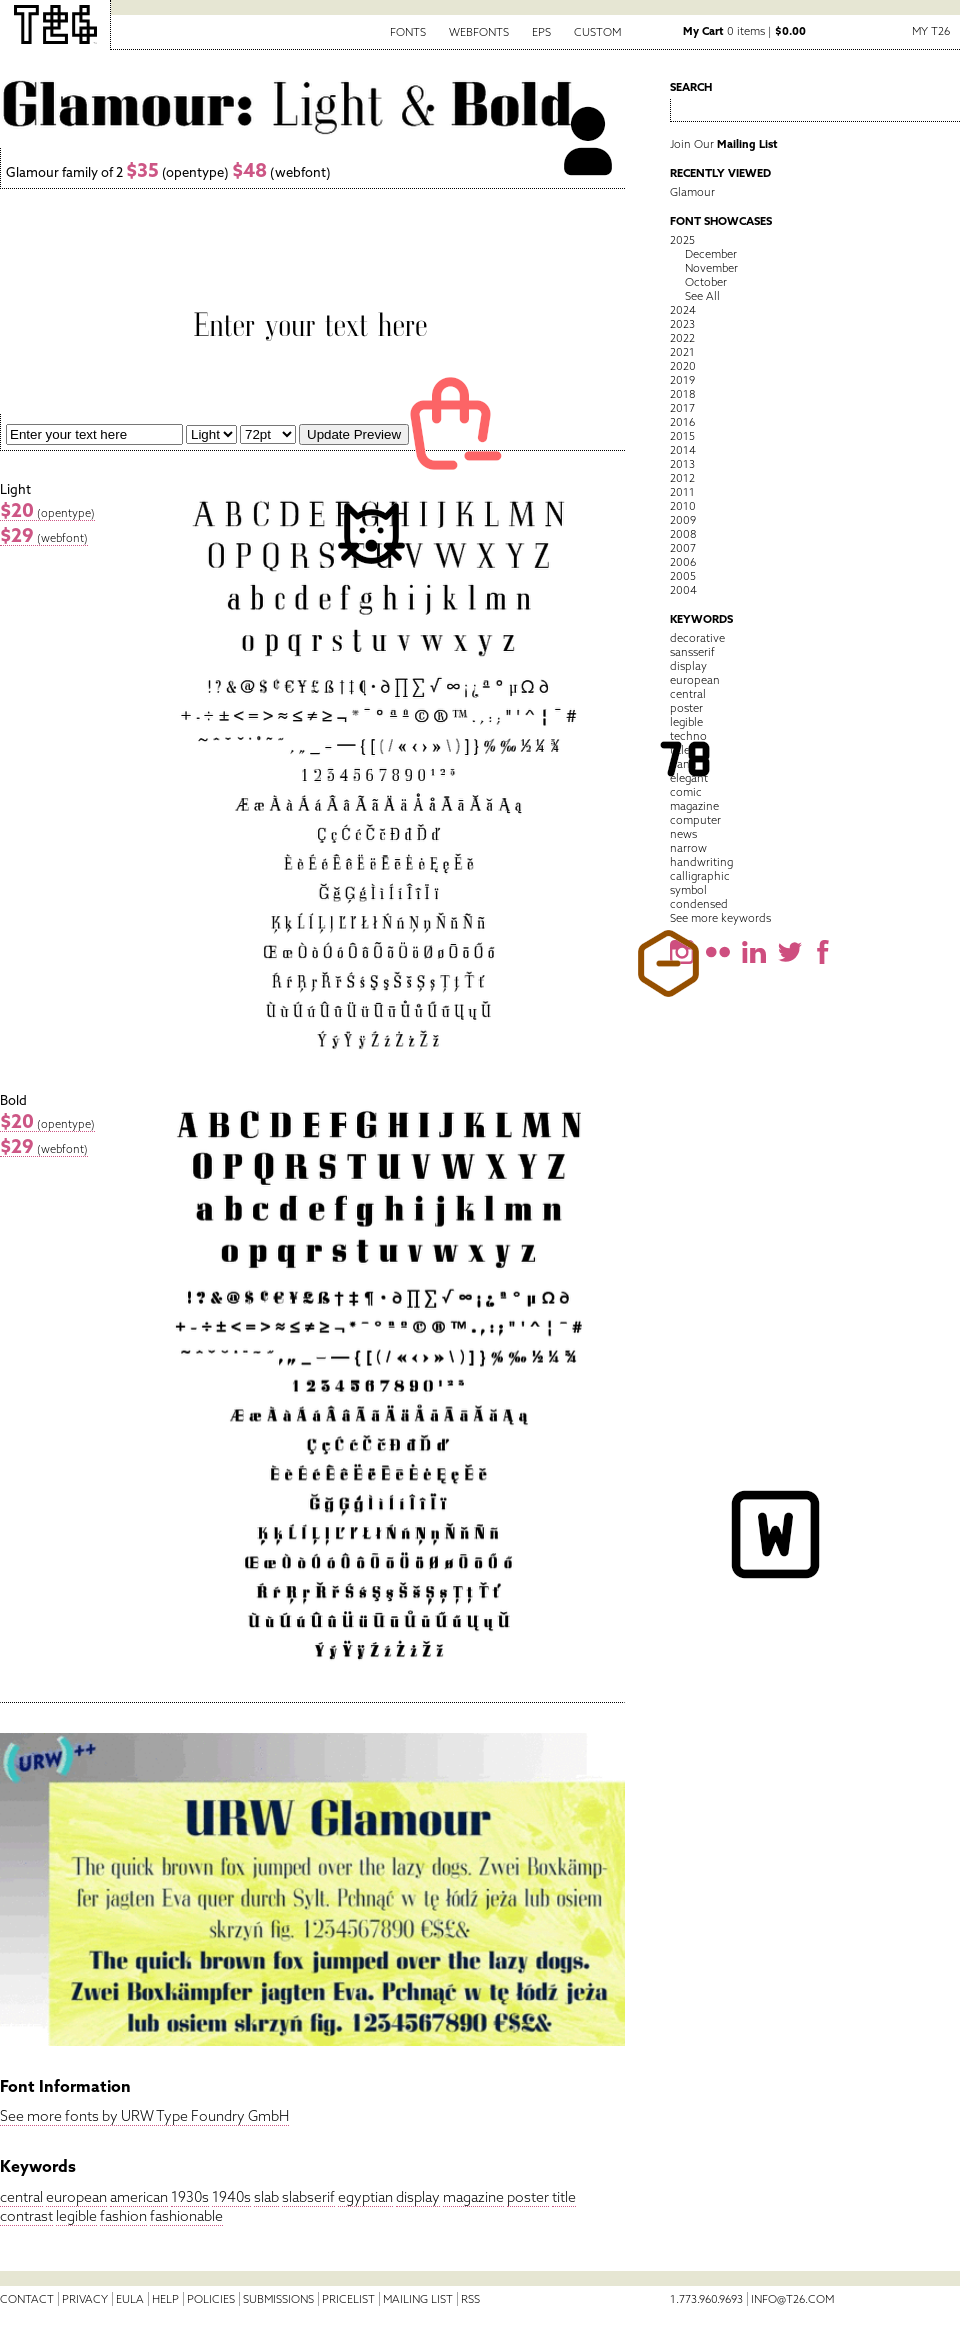  What do you see at coordinates (668, 963) in the screenshot?
I see `remove item from collection` at bounding box center [668, 963].